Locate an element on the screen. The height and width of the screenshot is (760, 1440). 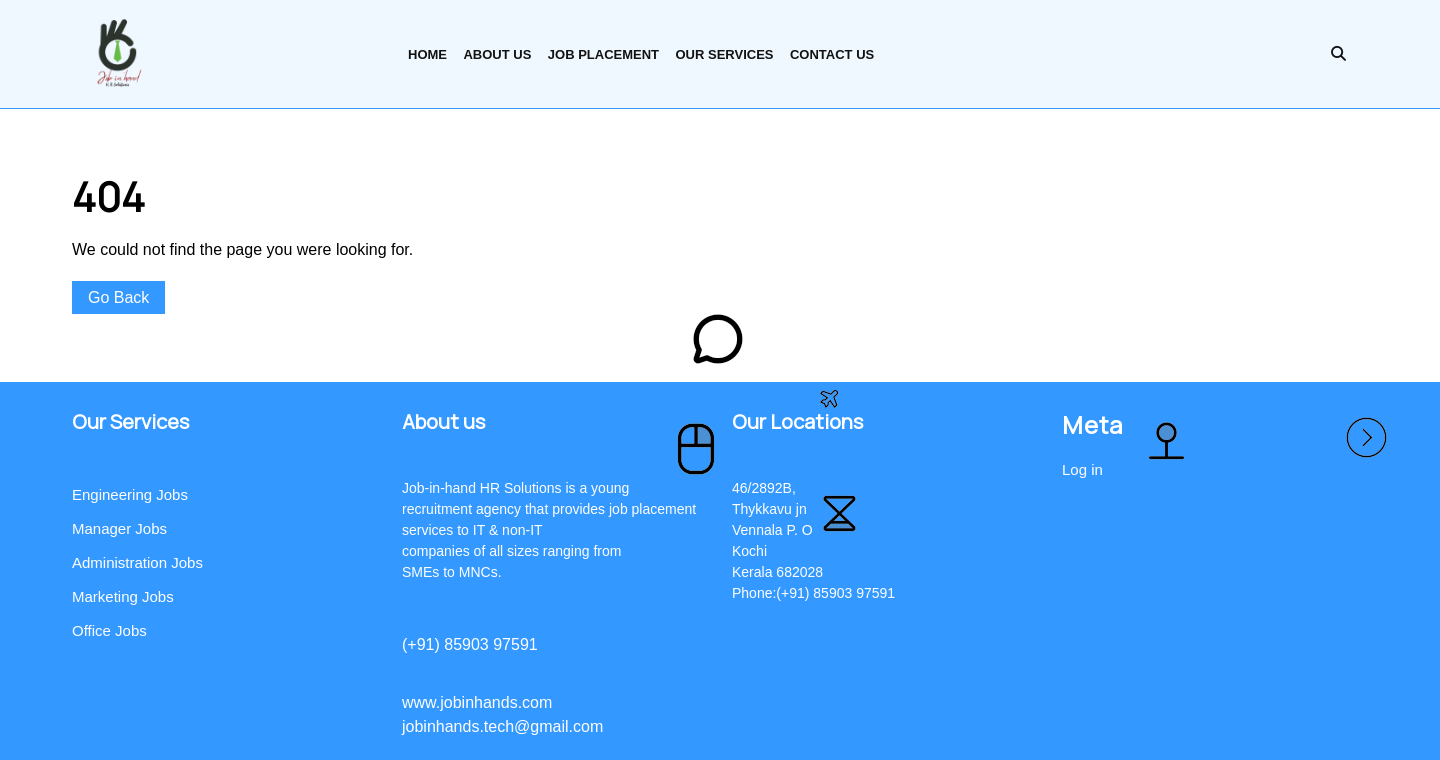
open chat or messaging is located at coordinates (718, 339).